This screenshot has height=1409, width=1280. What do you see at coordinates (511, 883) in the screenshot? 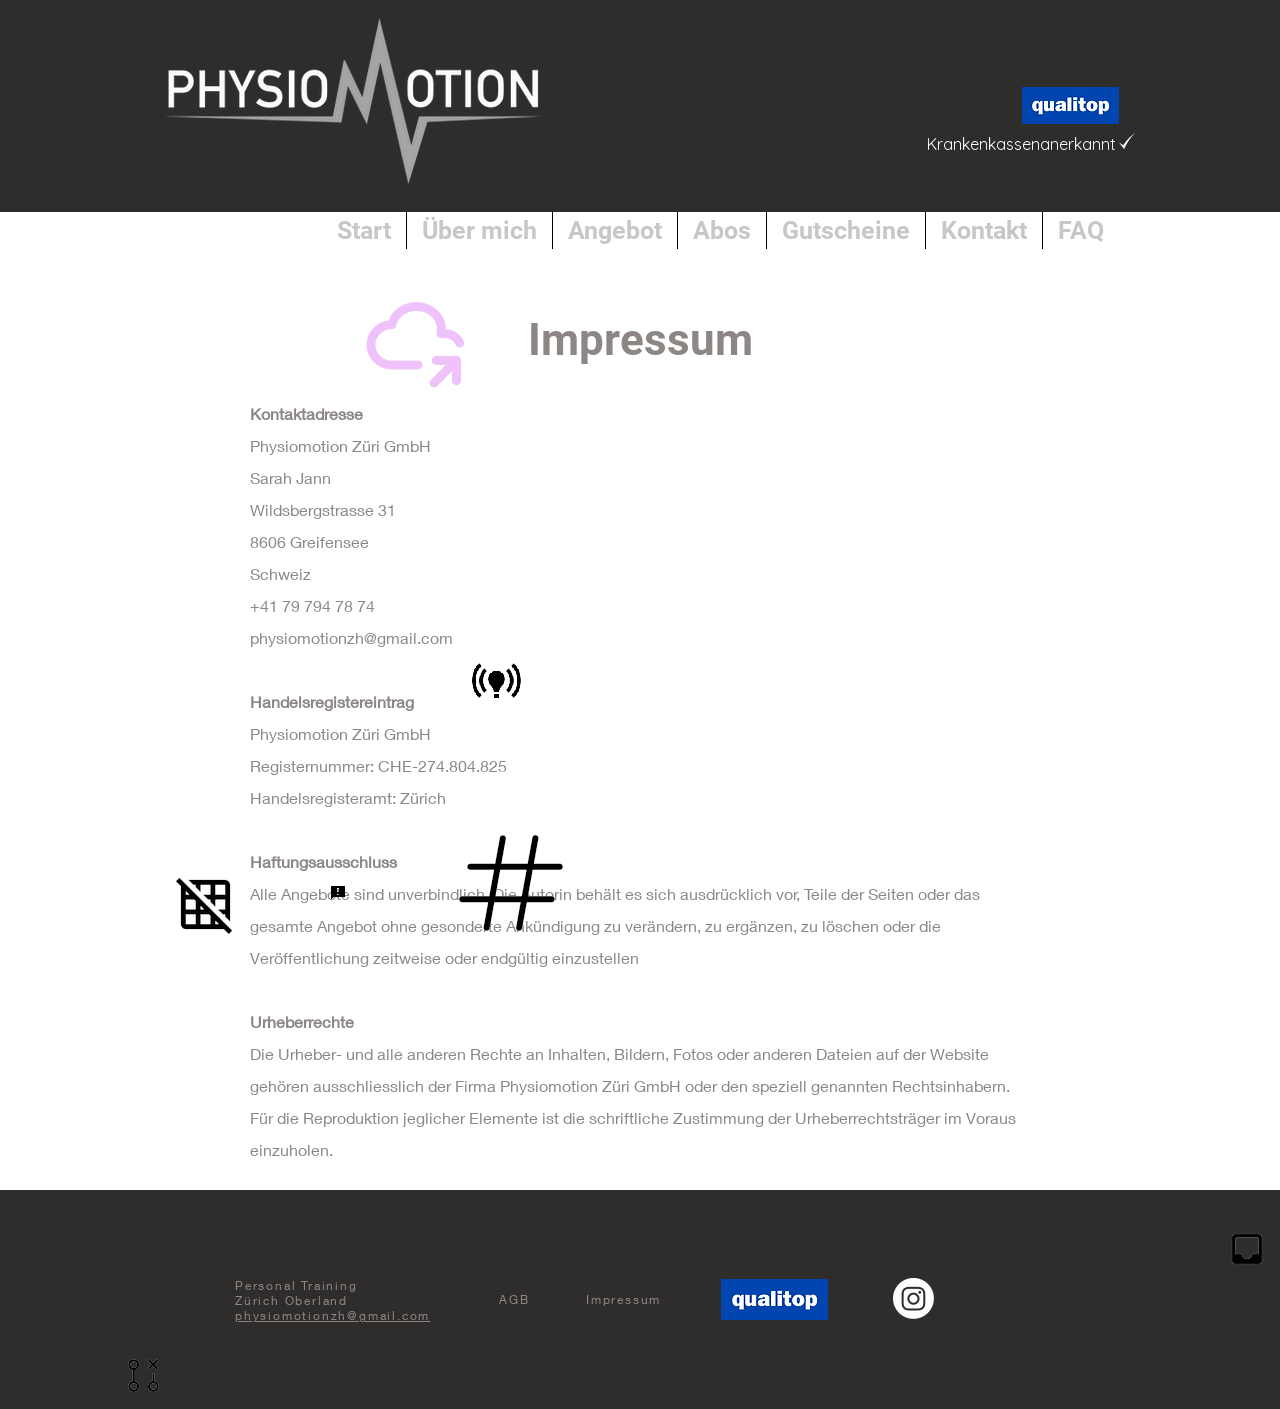
I see `view or browse hashtags` at bounding box center [511, 883].